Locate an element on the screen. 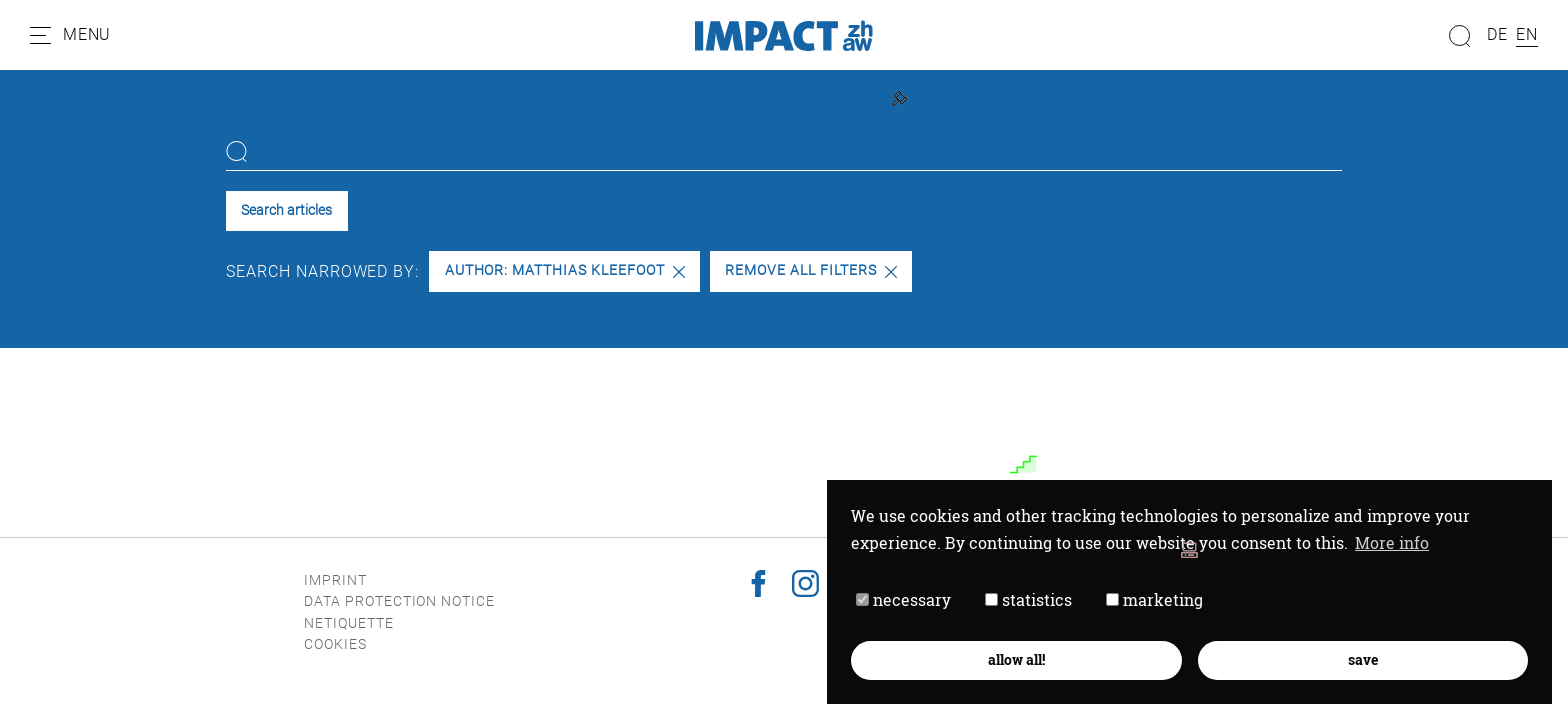 Image resolution: width=1568 pixels, height=720 pixels. view step count or fitness progress is located at coordinates (1023, 464).